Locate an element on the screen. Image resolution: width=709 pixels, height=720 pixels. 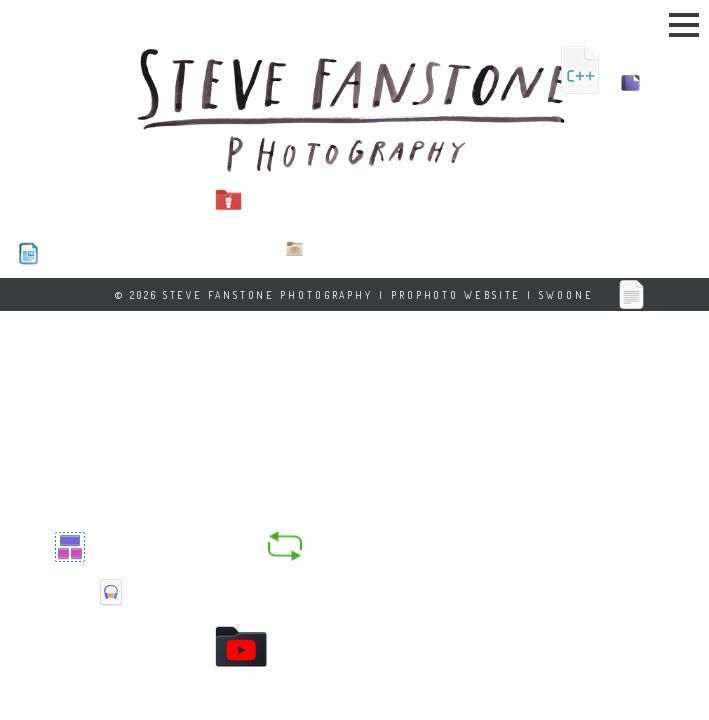
open an audacity project file is located at coordinates (111, 592).